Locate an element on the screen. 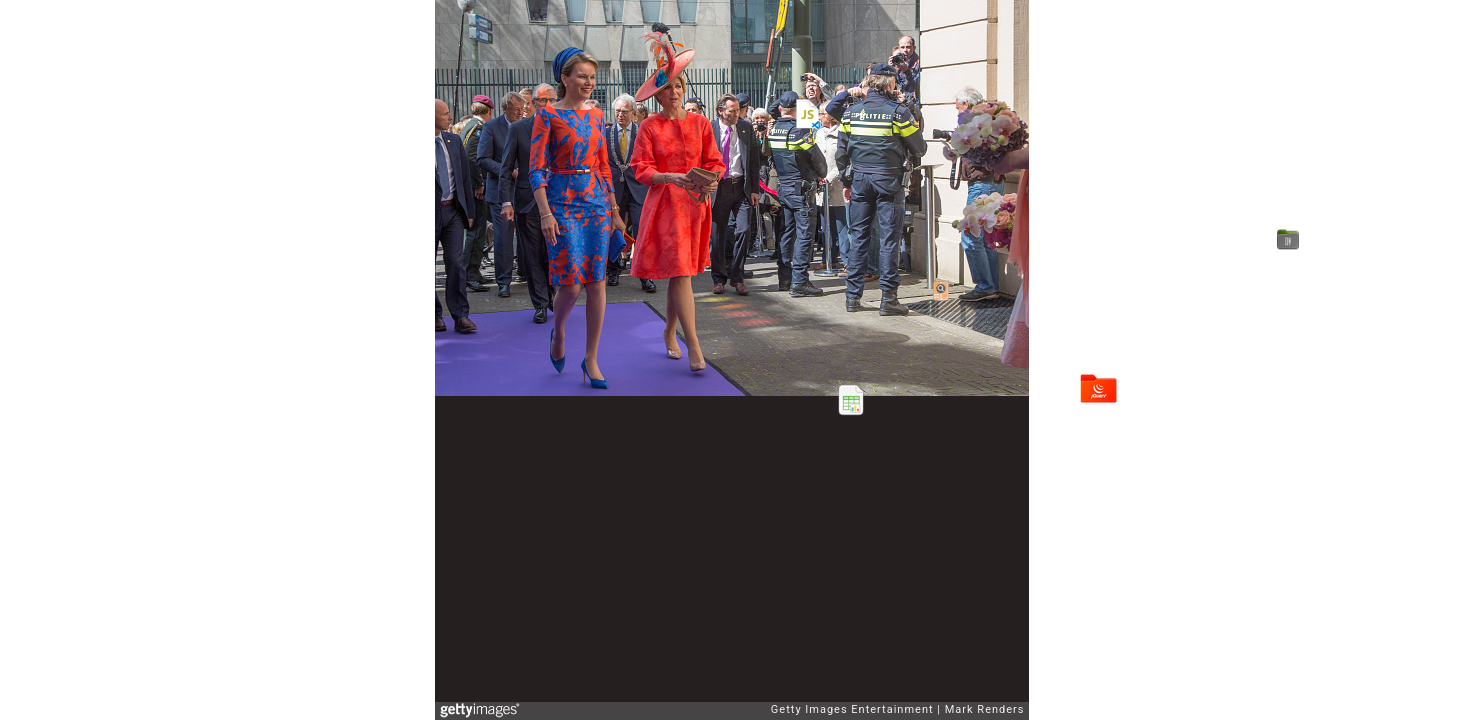 The image size is (1463, 720). javascript file type in Visual Studio Code is located at coordinates (807, 114).